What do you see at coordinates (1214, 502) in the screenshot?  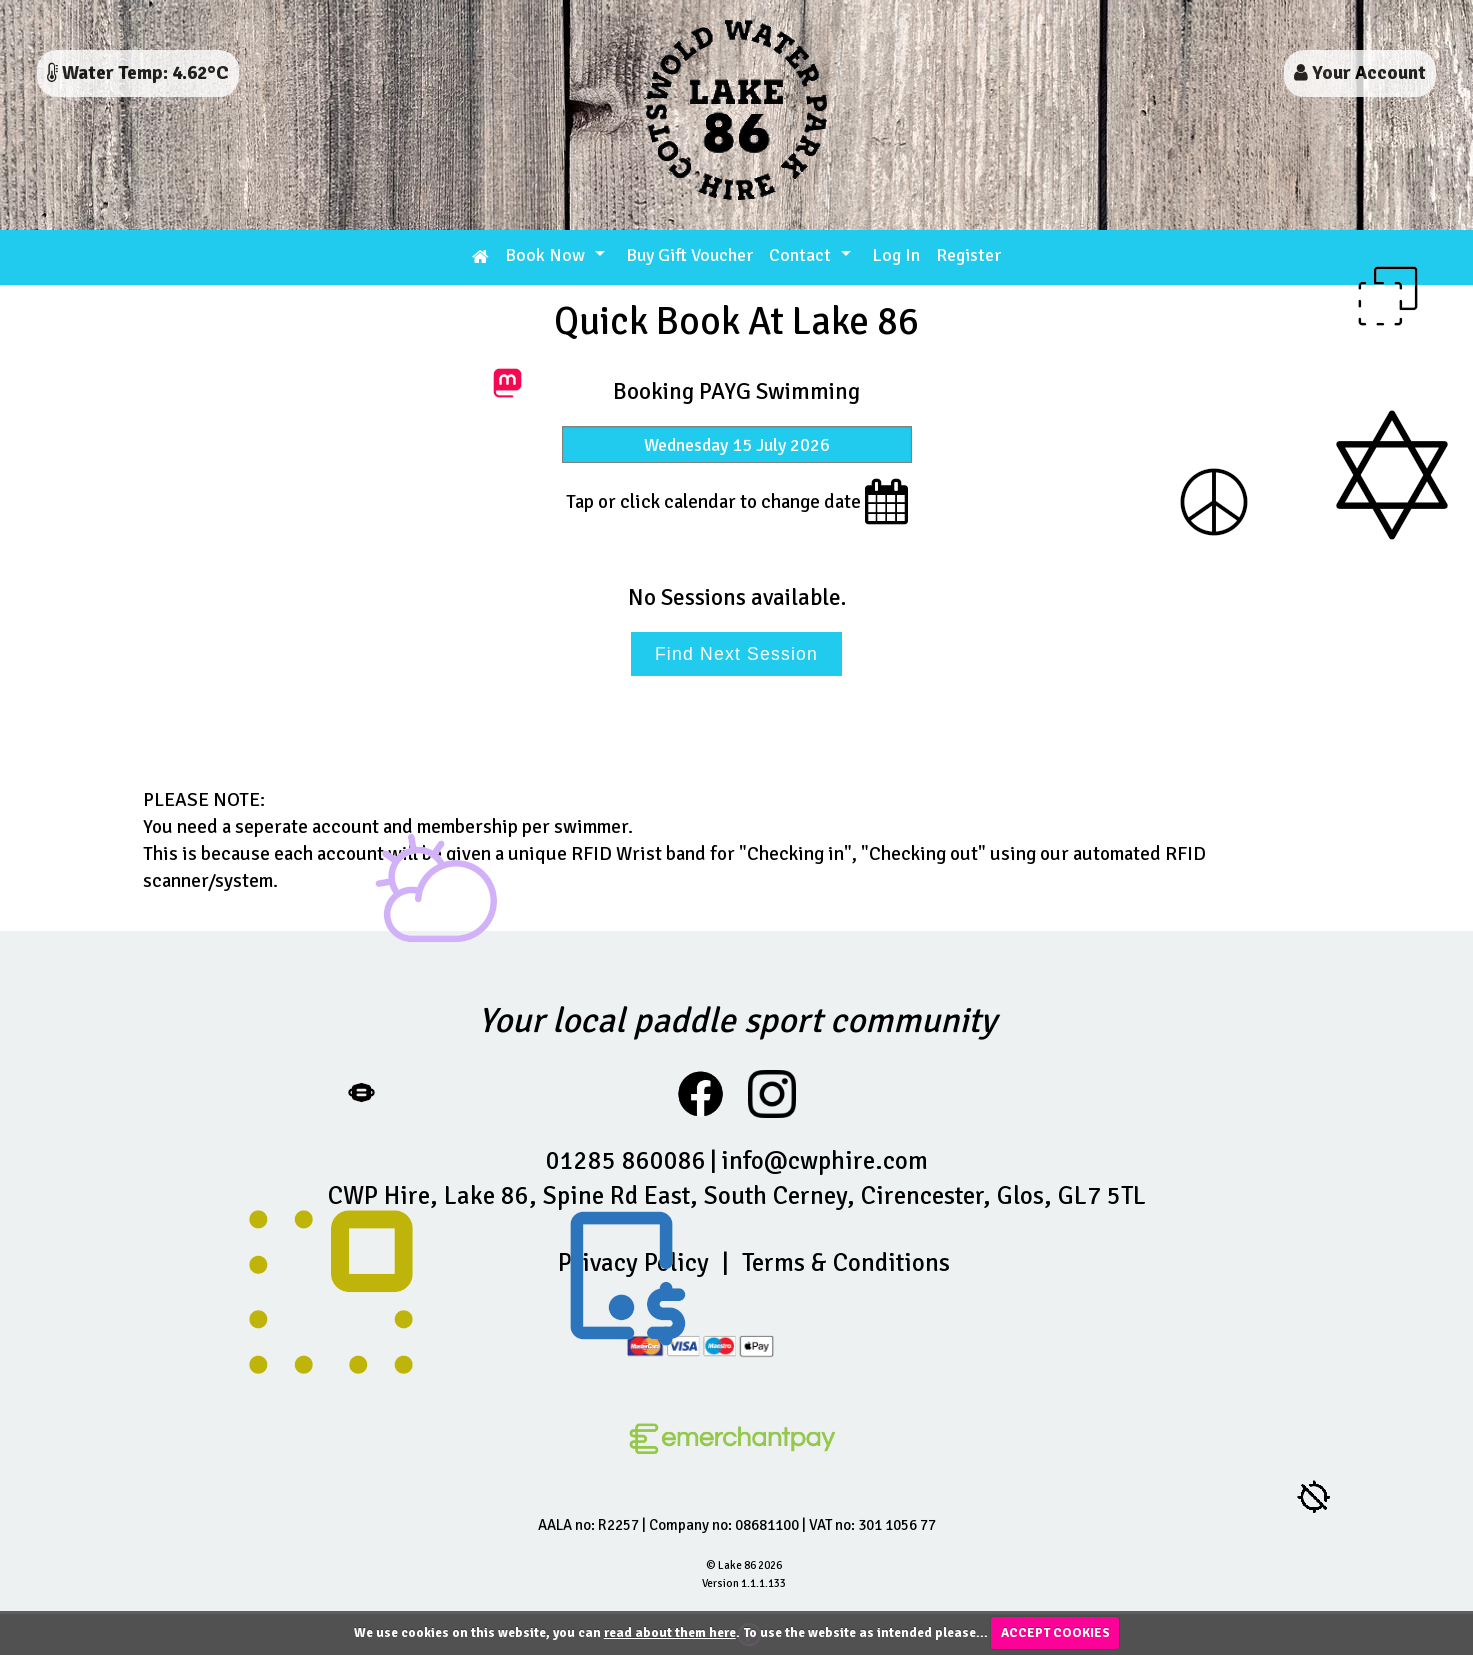 I see `peace symbol indicator` at bounding box center [1214, 502].